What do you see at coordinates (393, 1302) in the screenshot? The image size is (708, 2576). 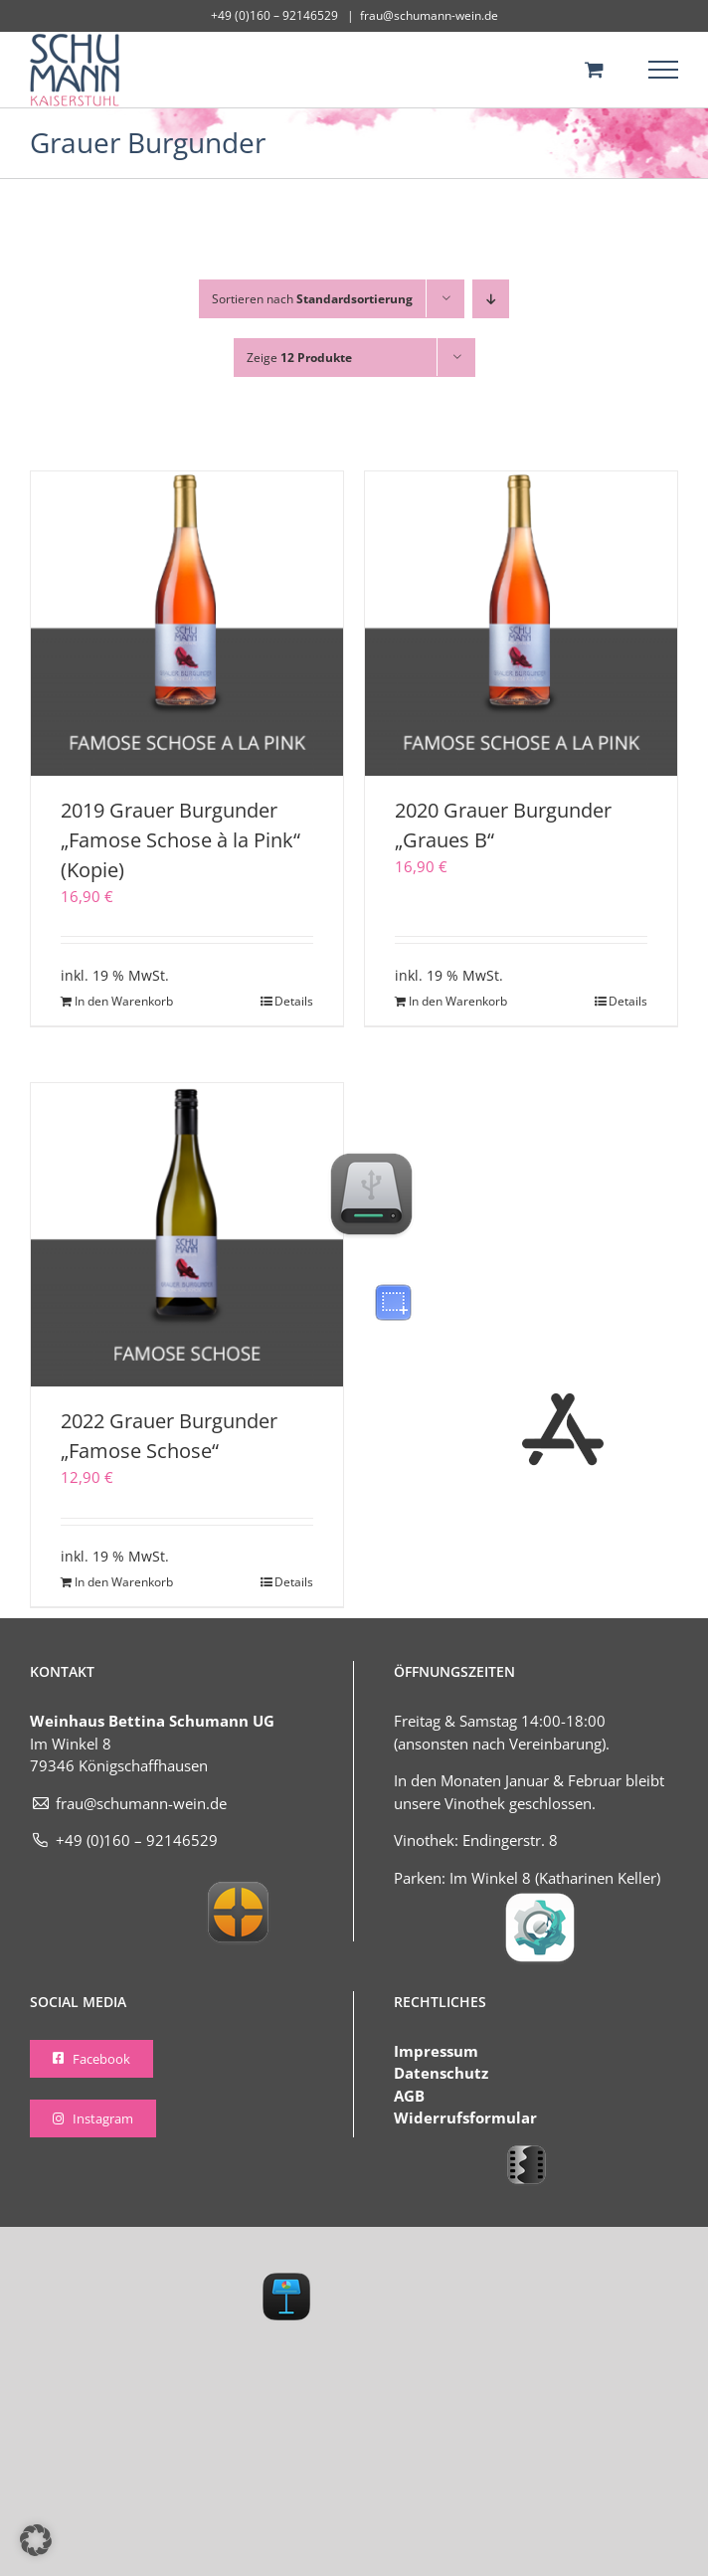 I see `take a screenshot` at bounding box center [393, 1302].